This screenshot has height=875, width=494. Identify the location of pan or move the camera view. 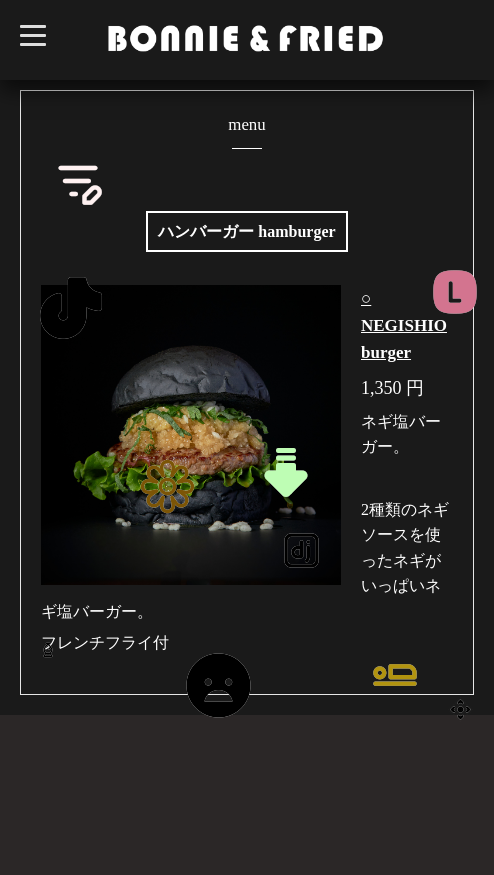
(460, 709).